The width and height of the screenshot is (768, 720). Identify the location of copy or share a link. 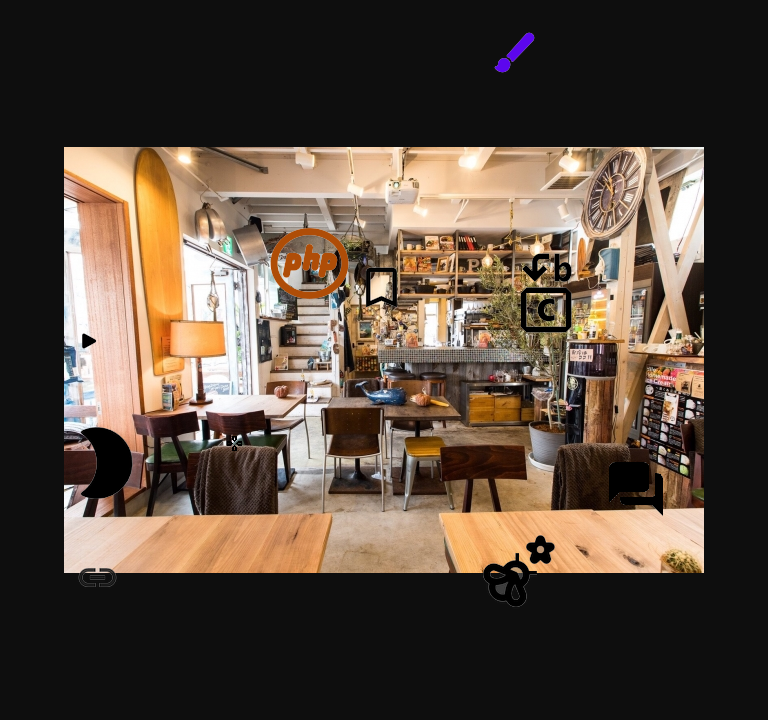
(97, 577).